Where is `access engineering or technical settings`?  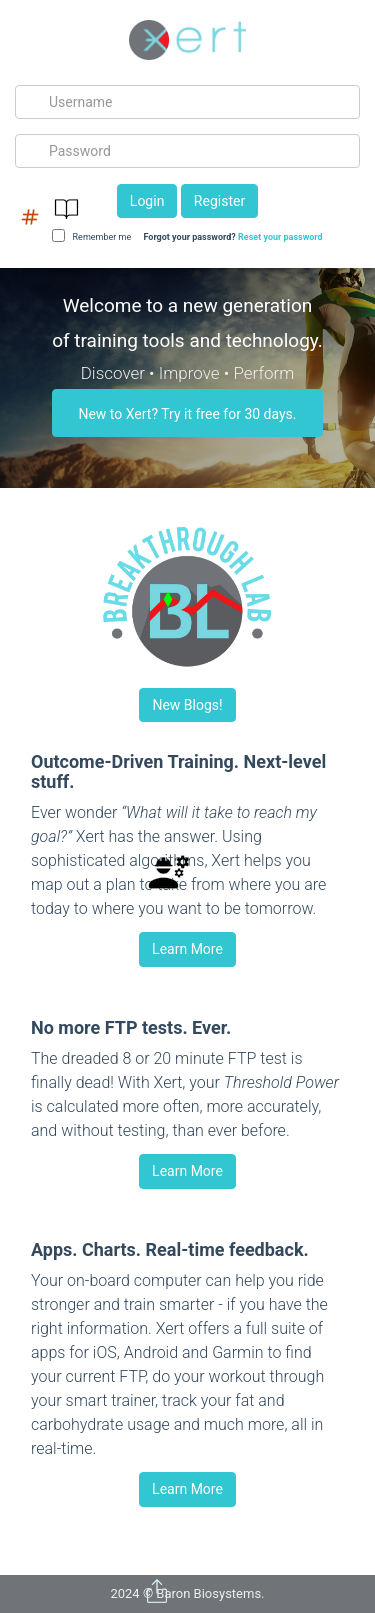 access engineering or technical settings is located at coordinates (169, 872).